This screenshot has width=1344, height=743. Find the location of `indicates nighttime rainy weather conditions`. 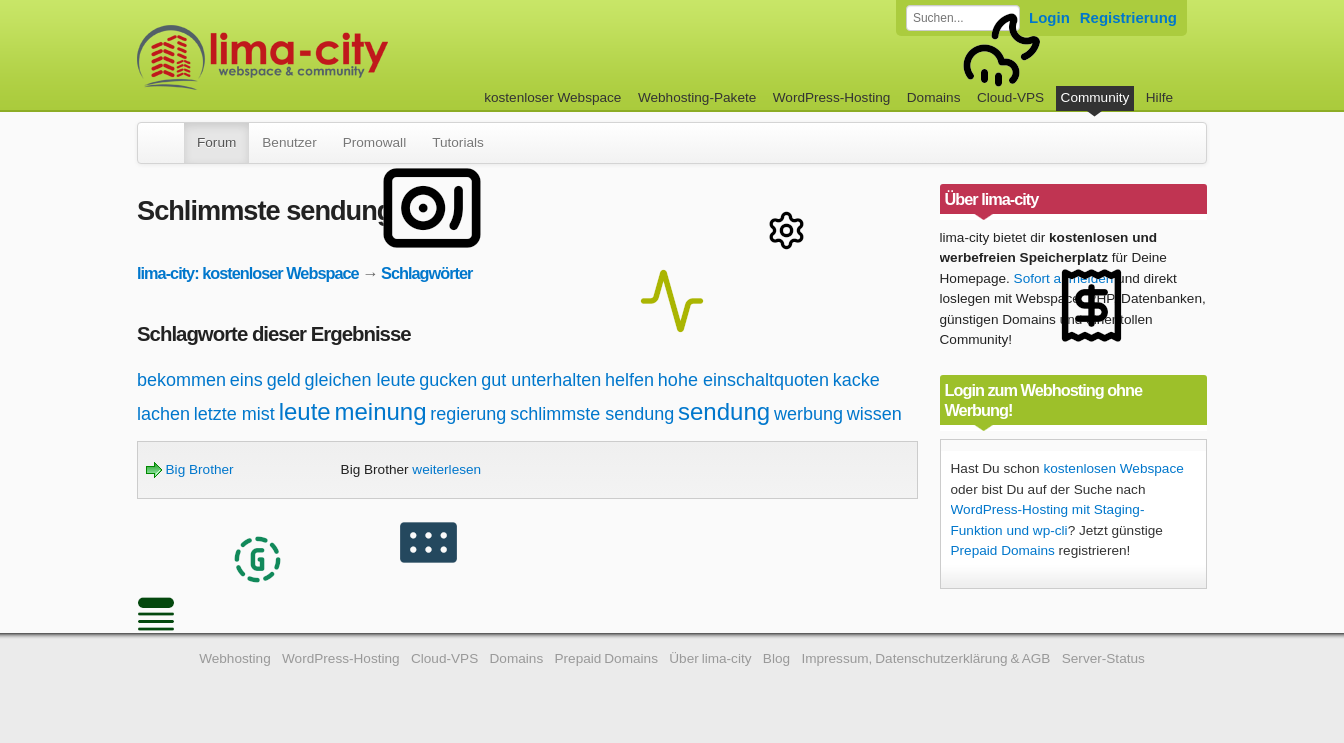

indicates nighttime rainy weather conditions is located at coordinates (1002, 48).